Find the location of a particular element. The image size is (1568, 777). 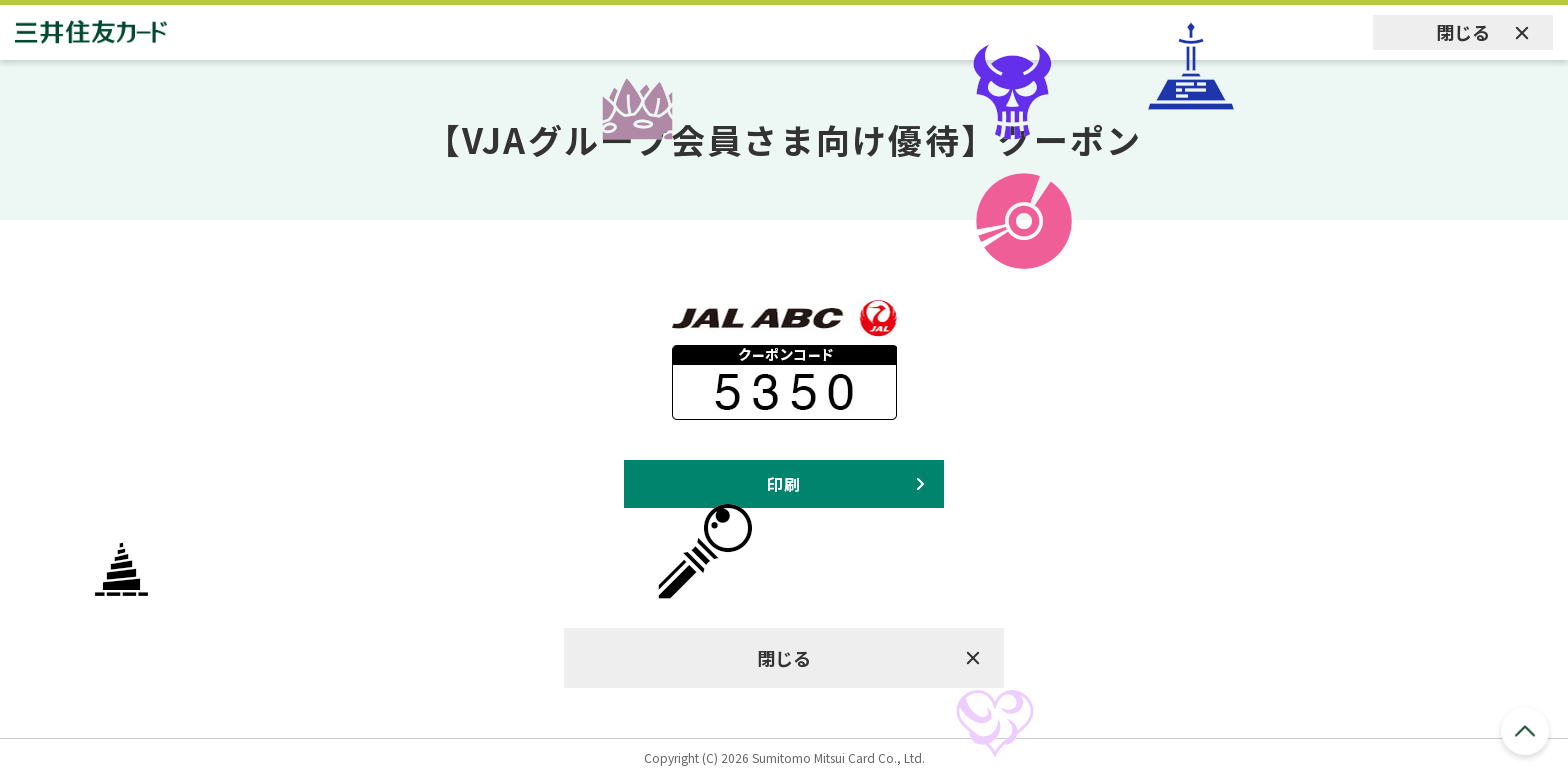

dinosaur or prehistoric content category is located at coordinates (637, 104).